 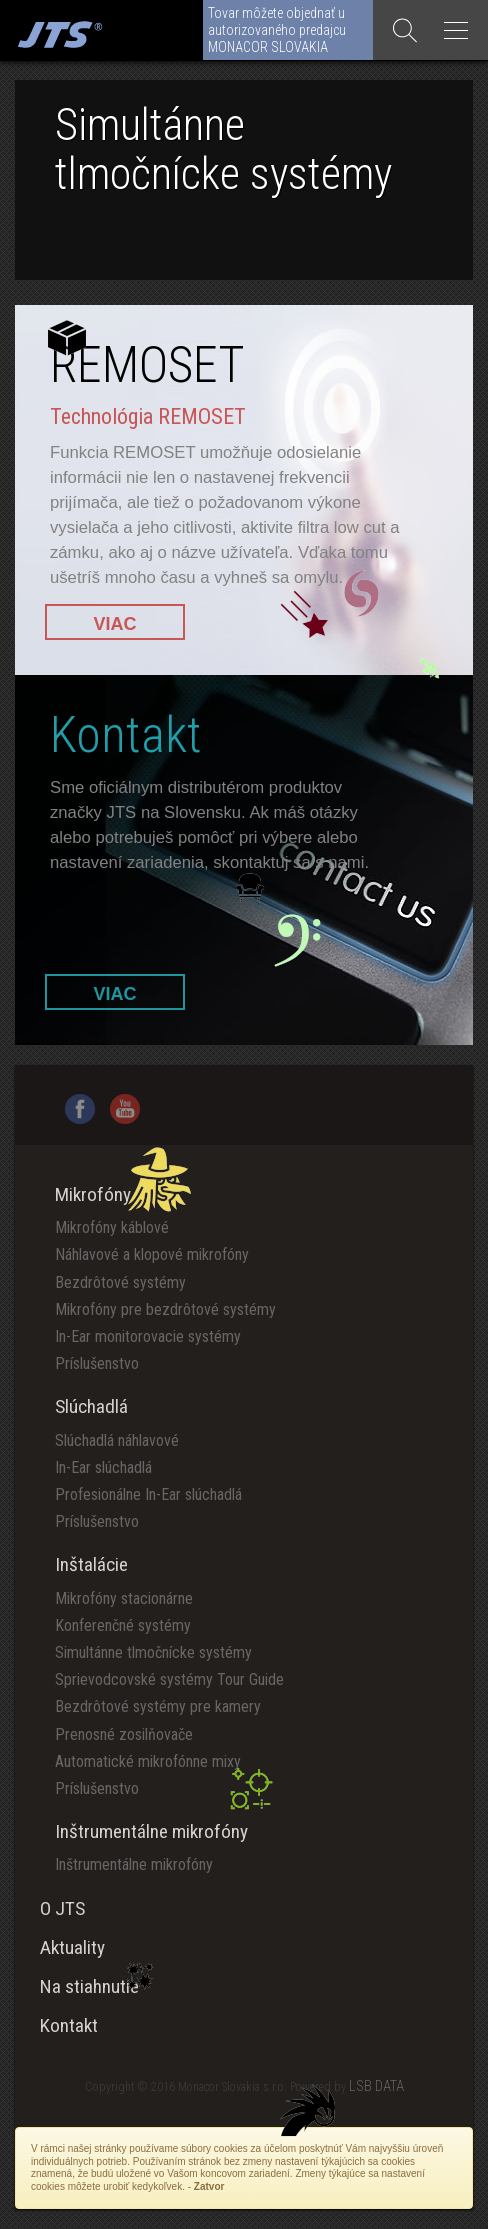 What do you see at coordinates (304, 614) in the screenshot?
I see `indicates a shooting star event or animation` at bounding box center [304, 614].